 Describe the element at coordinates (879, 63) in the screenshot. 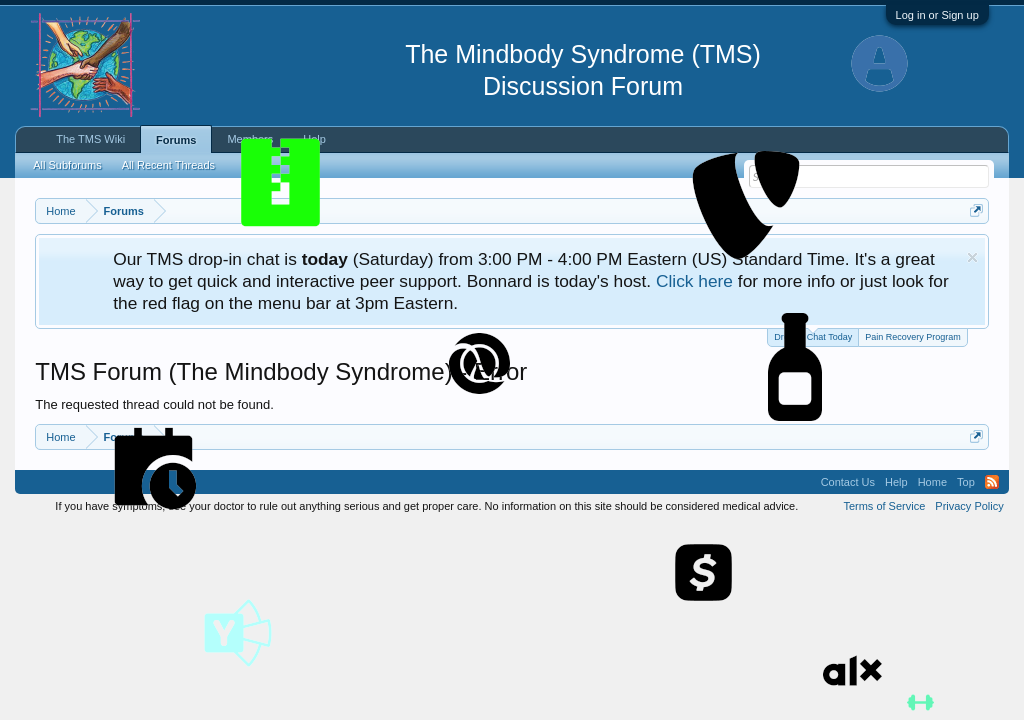

I see `open markup or annotation tools` at that location.